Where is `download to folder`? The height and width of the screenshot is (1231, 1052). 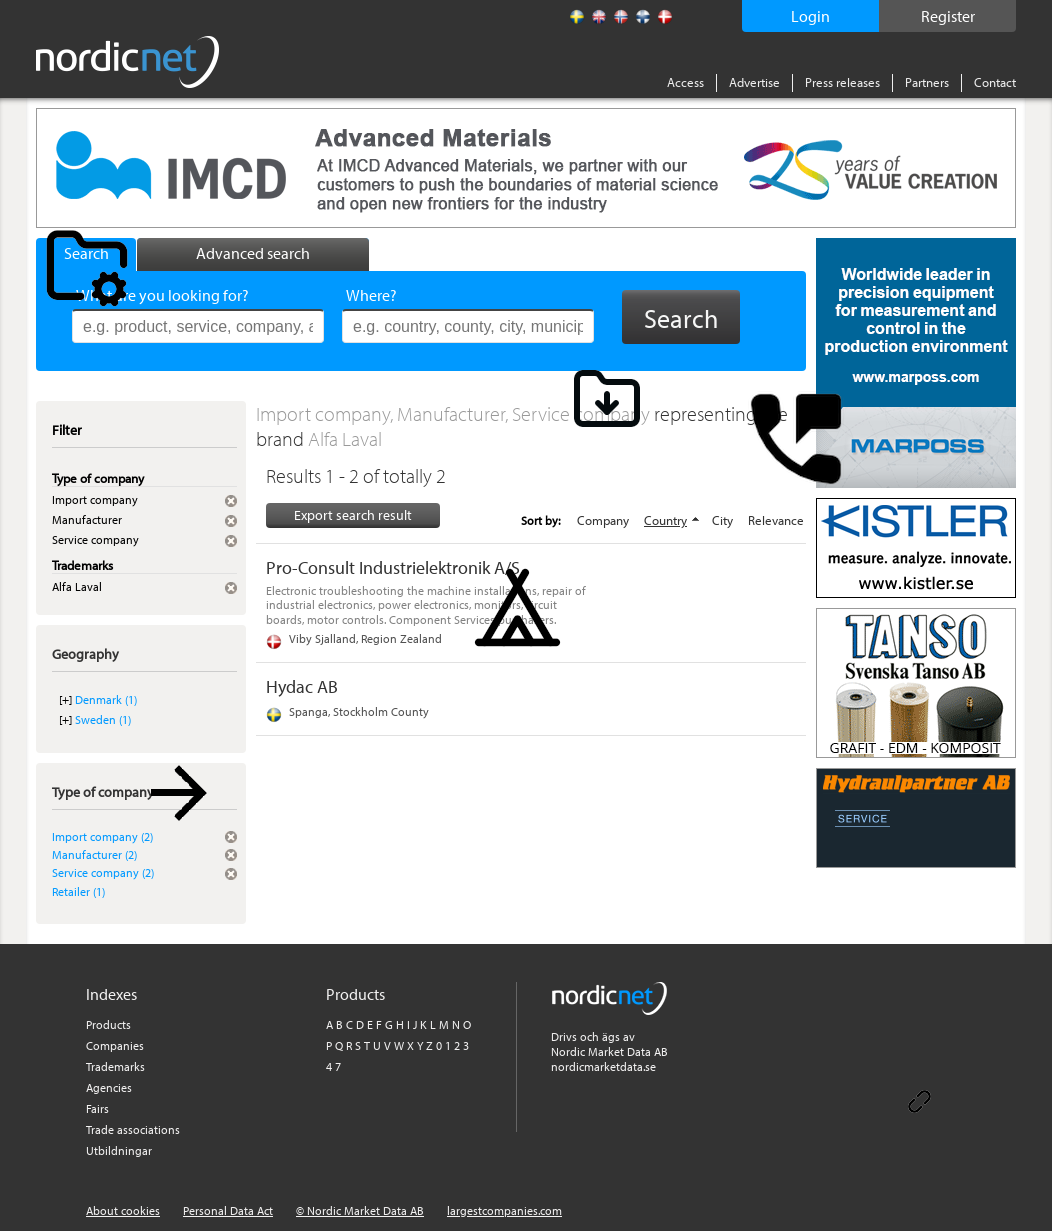
download to folder is located at coordinates (607, 400).